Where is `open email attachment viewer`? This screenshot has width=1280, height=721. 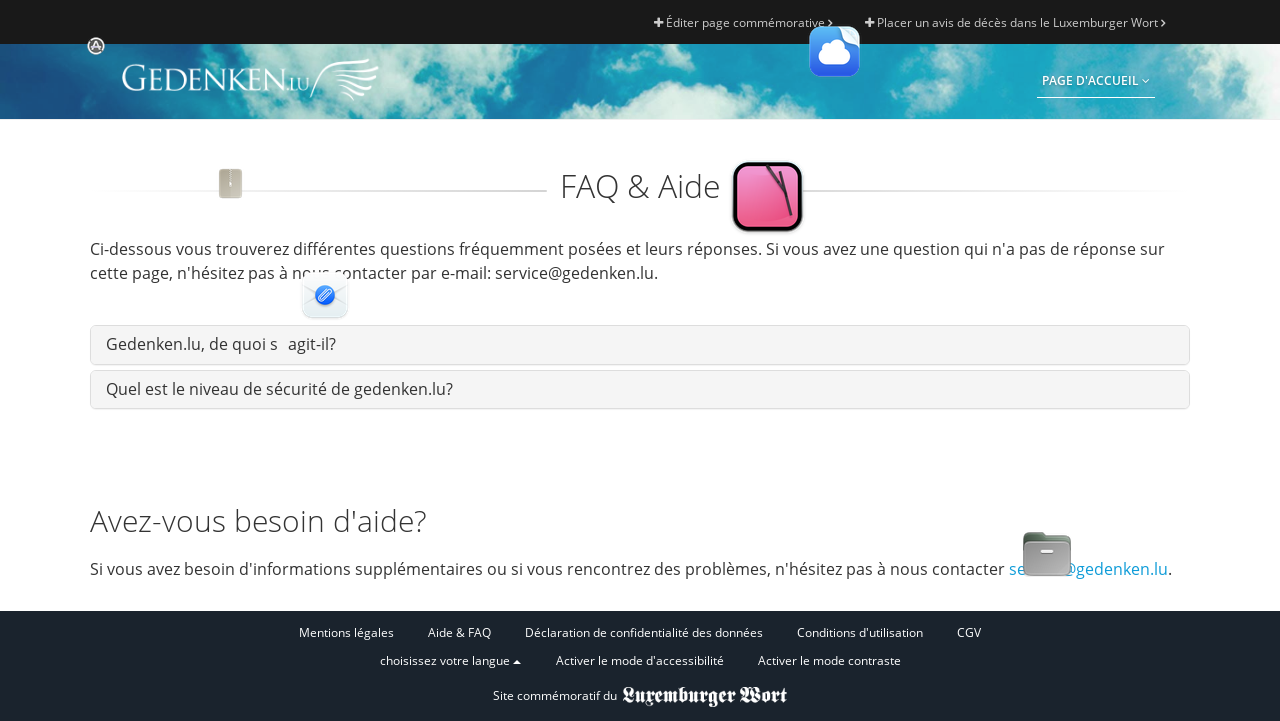
open email attachment viewer is located at coordinates (325, 295).